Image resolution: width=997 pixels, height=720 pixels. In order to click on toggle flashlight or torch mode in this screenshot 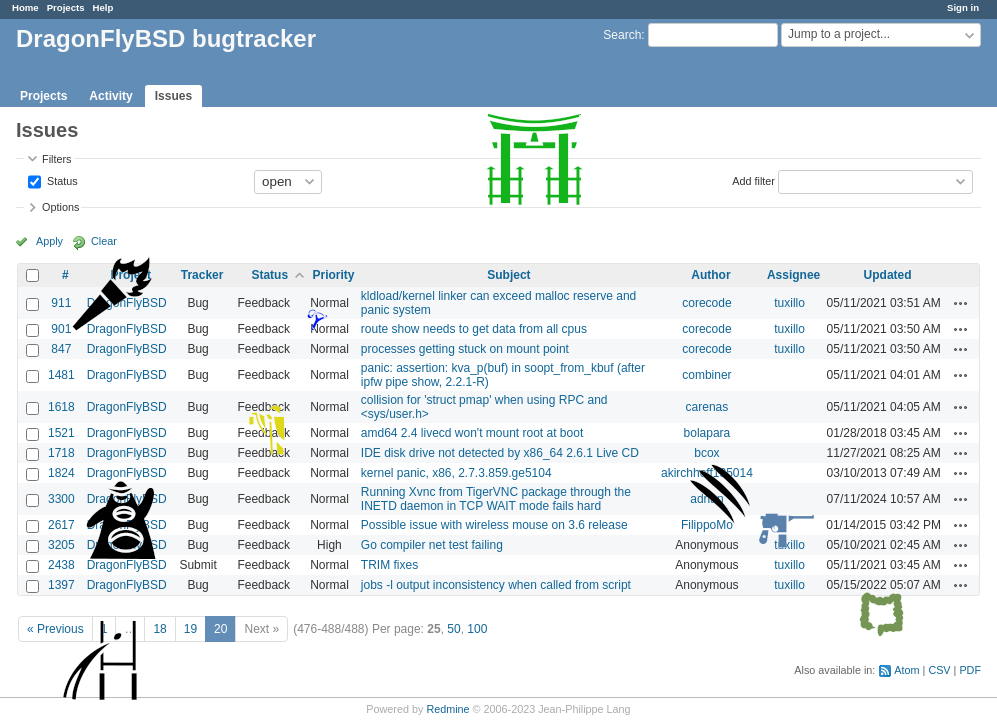, I will do `click(112, 291)`.